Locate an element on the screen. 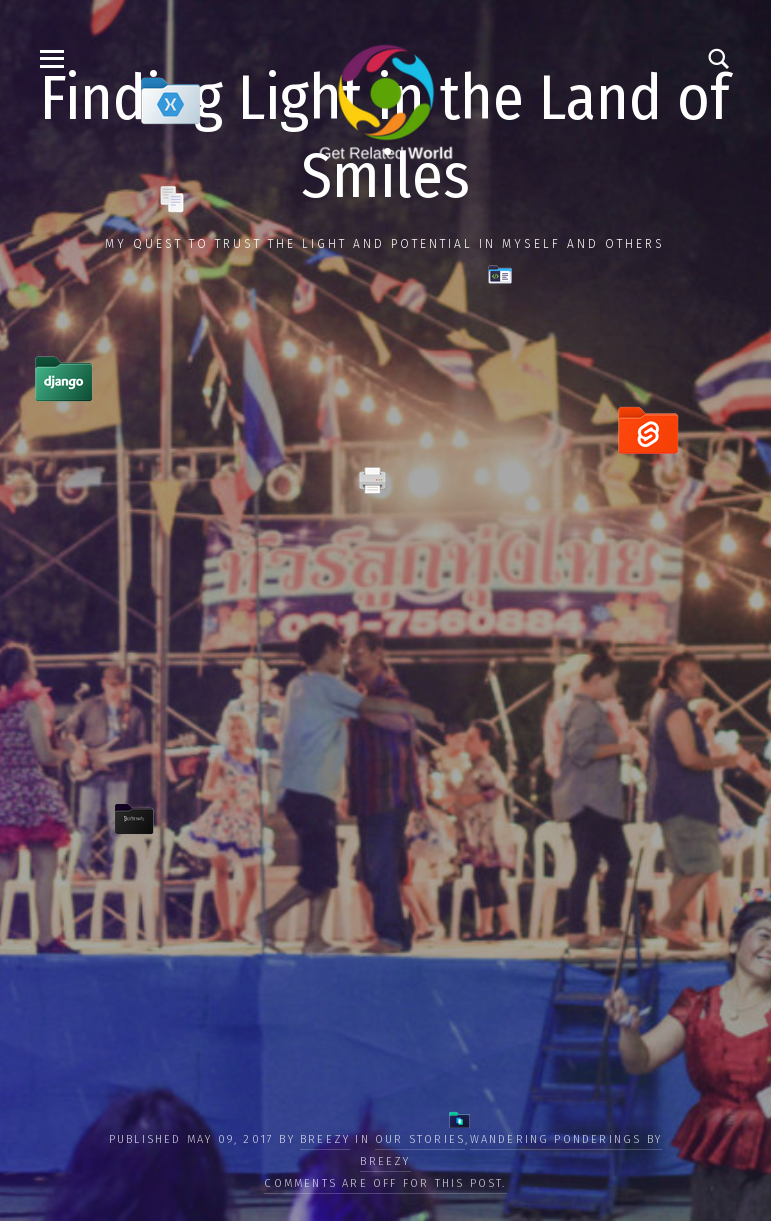 The width and height of the screenshot is (771, 1221). open django project folder is located at coordinates (63, 380).